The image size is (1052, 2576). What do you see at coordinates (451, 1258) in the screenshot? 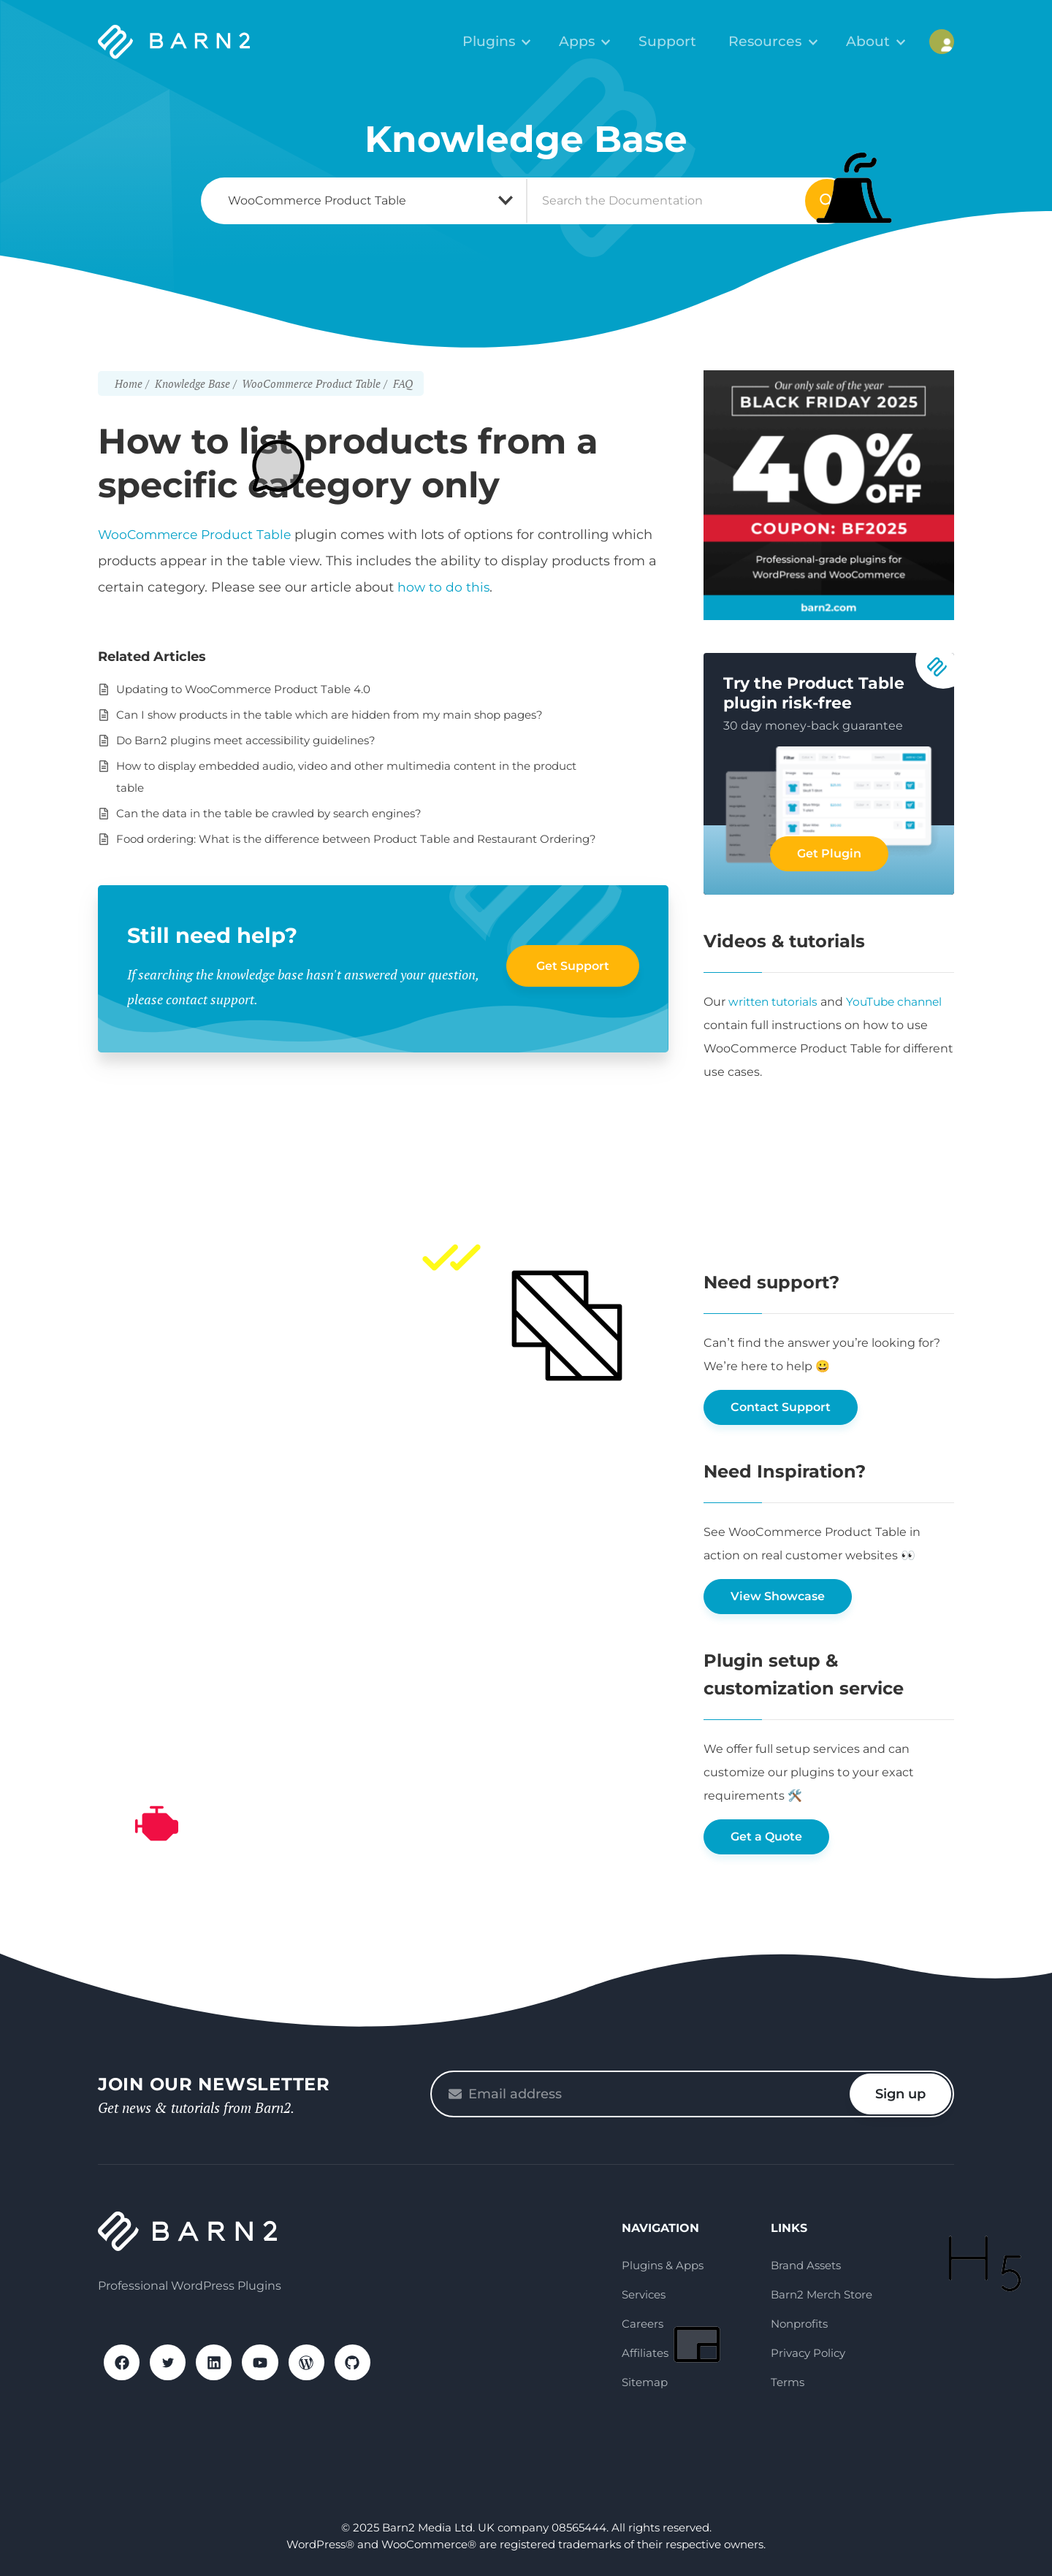
I see `indicates multiple items selected or completed` at bounding box center [451, 1258].